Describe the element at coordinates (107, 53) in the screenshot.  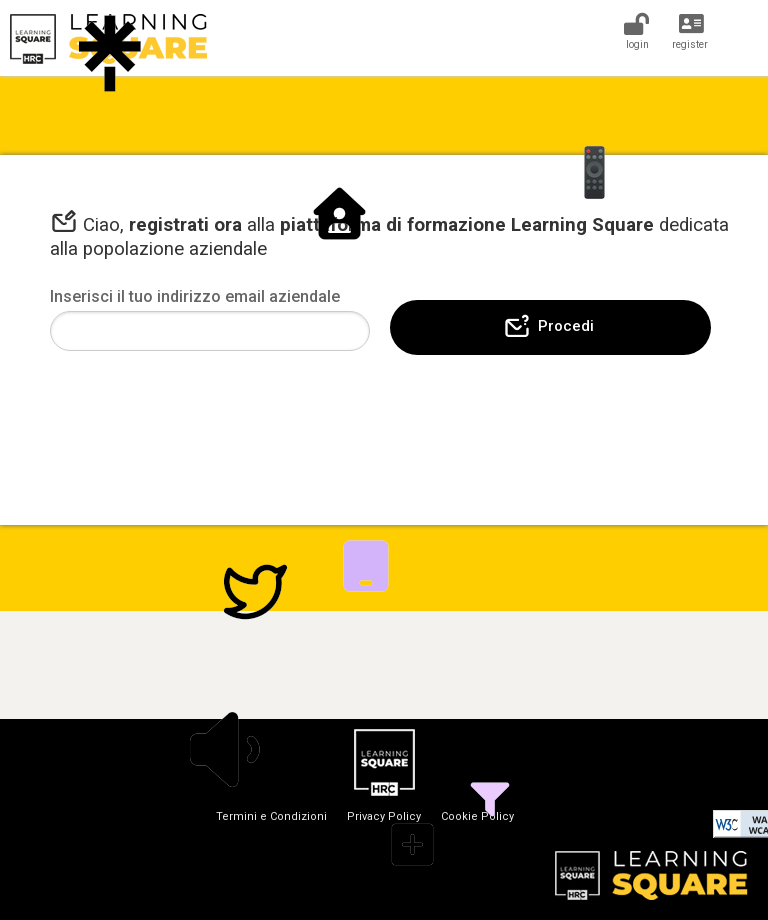
I see `visit linktree profile` at that location.